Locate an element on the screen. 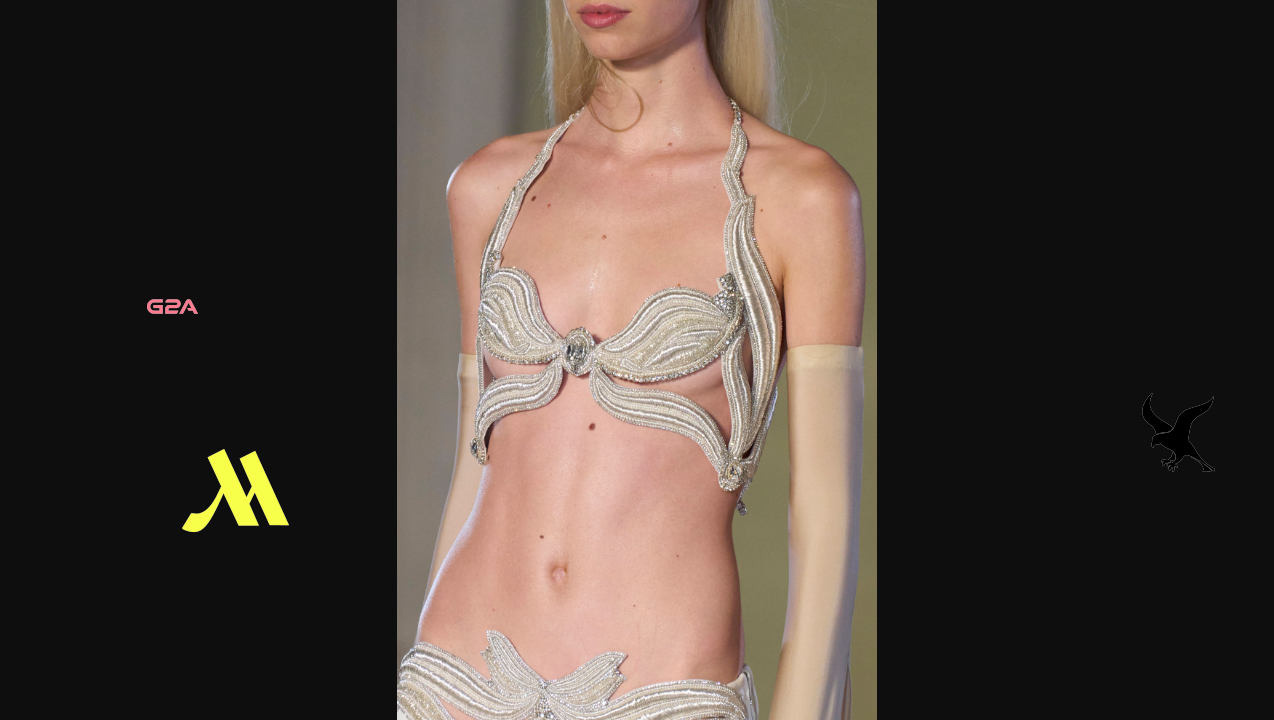 The width and height of the screenshot is (1274, 720). open the Marriott hotel booking app is located at coordinates (235, 490).